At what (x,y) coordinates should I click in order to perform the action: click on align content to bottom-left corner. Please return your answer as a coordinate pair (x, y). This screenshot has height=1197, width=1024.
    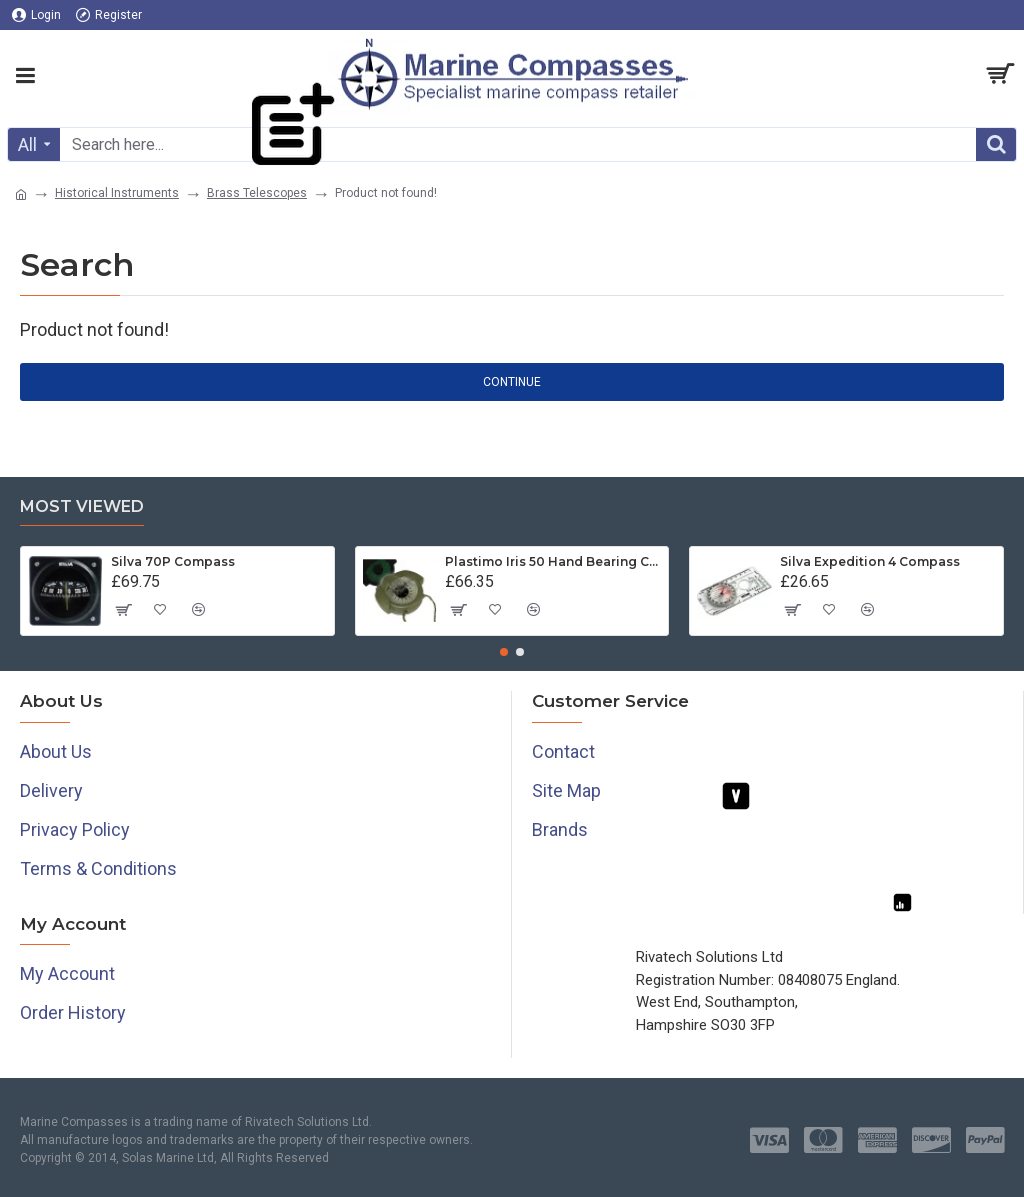
    Looking at the image, I should click on (902, 902).